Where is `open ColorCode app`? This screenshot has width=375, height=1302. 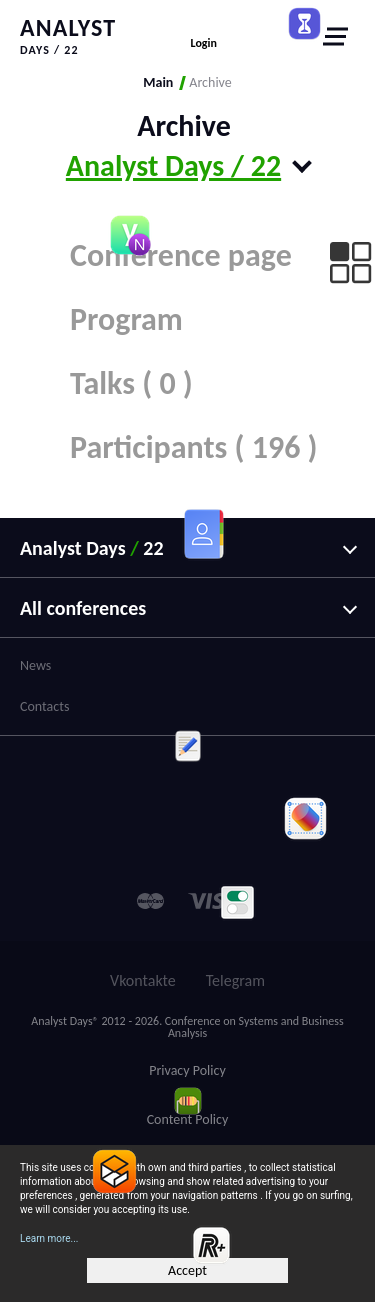 open ColorCode app is located at coordinates (188, 1101).